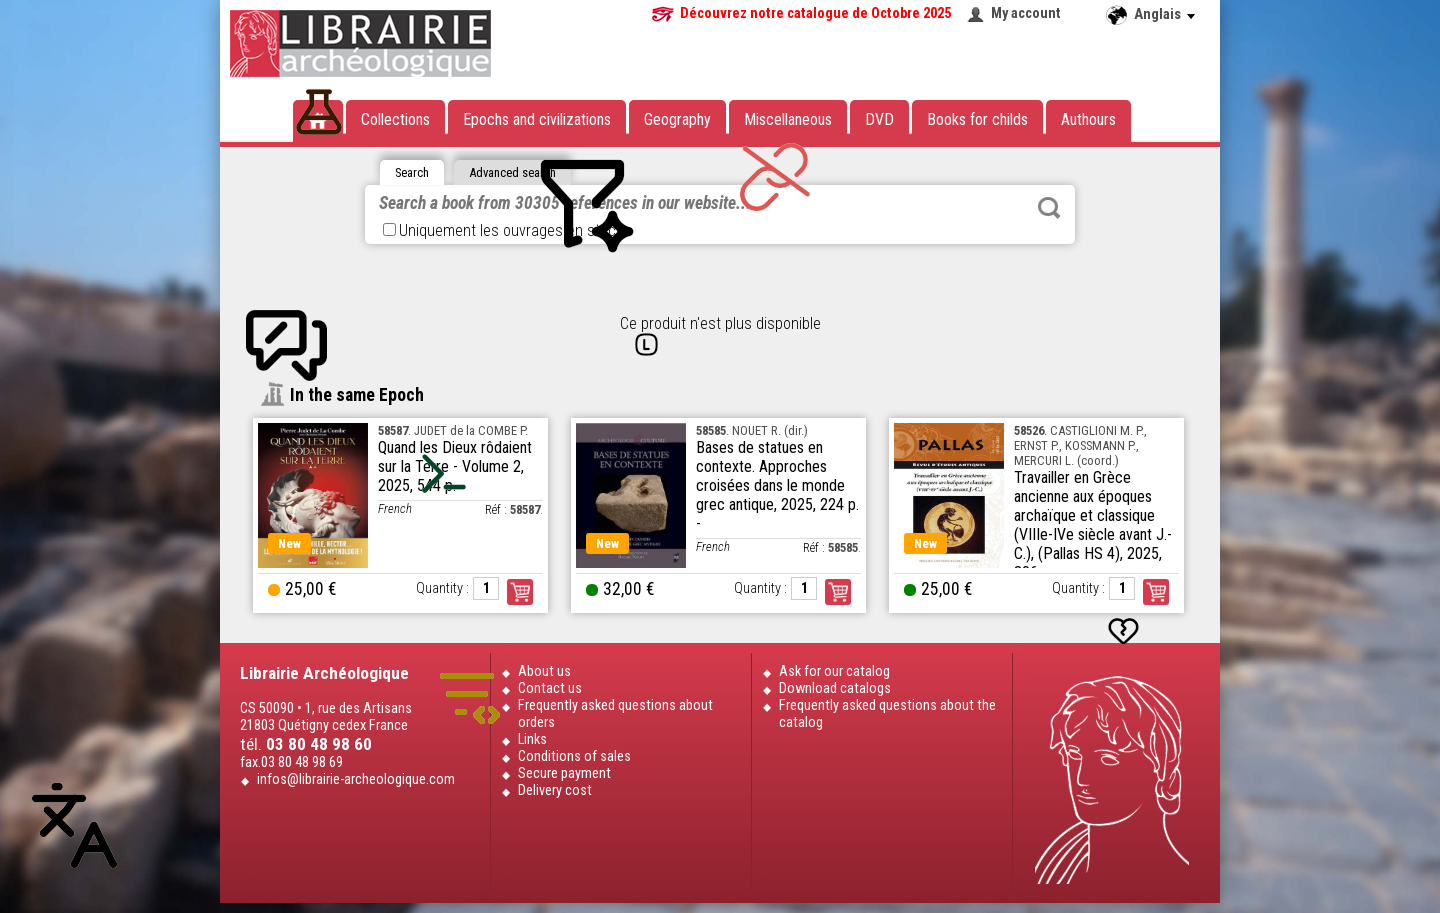 The image size is (1440, 913). What do you see at coordinates (443, 473) in the screenshot?
I see `open command palette` at bounding box center [443, 473].